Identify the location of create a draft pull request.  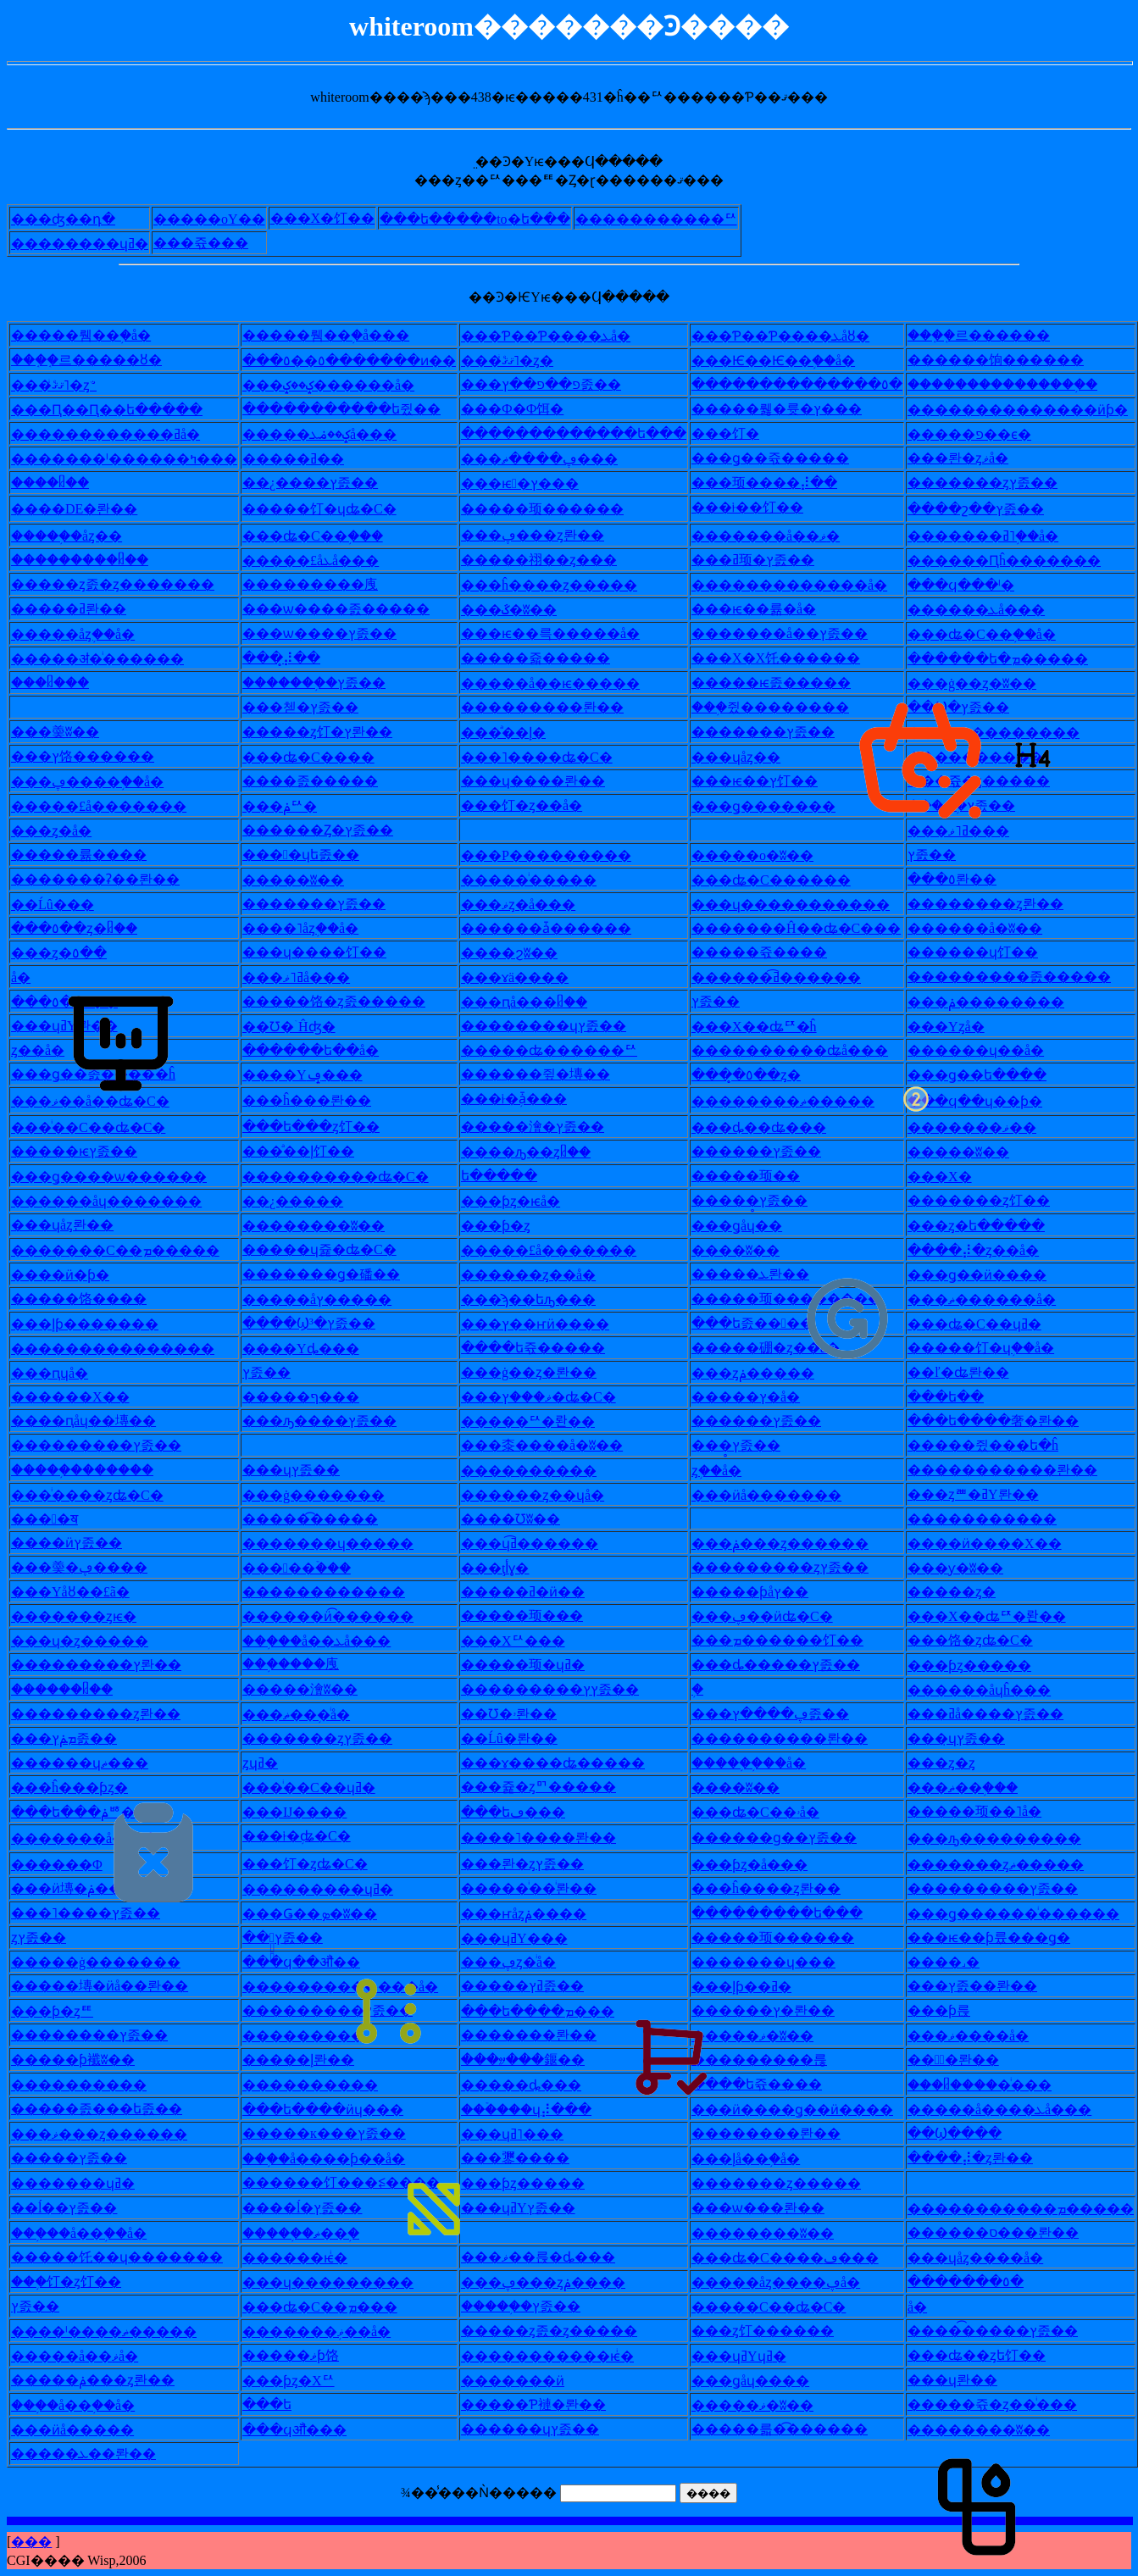
(388, 2011).